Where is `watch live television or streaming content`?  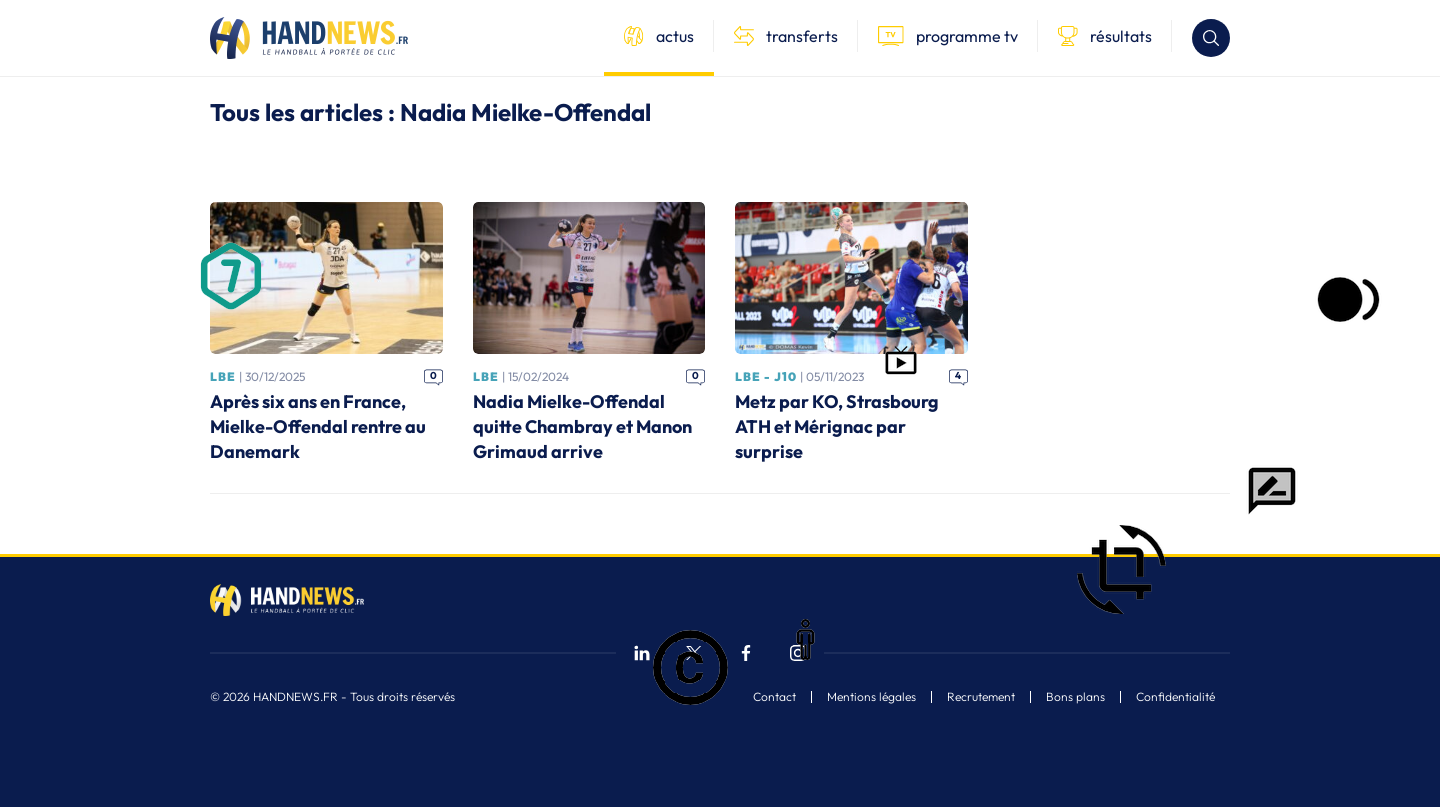 watch live television or streaming content is located at coordinates (901, 360).